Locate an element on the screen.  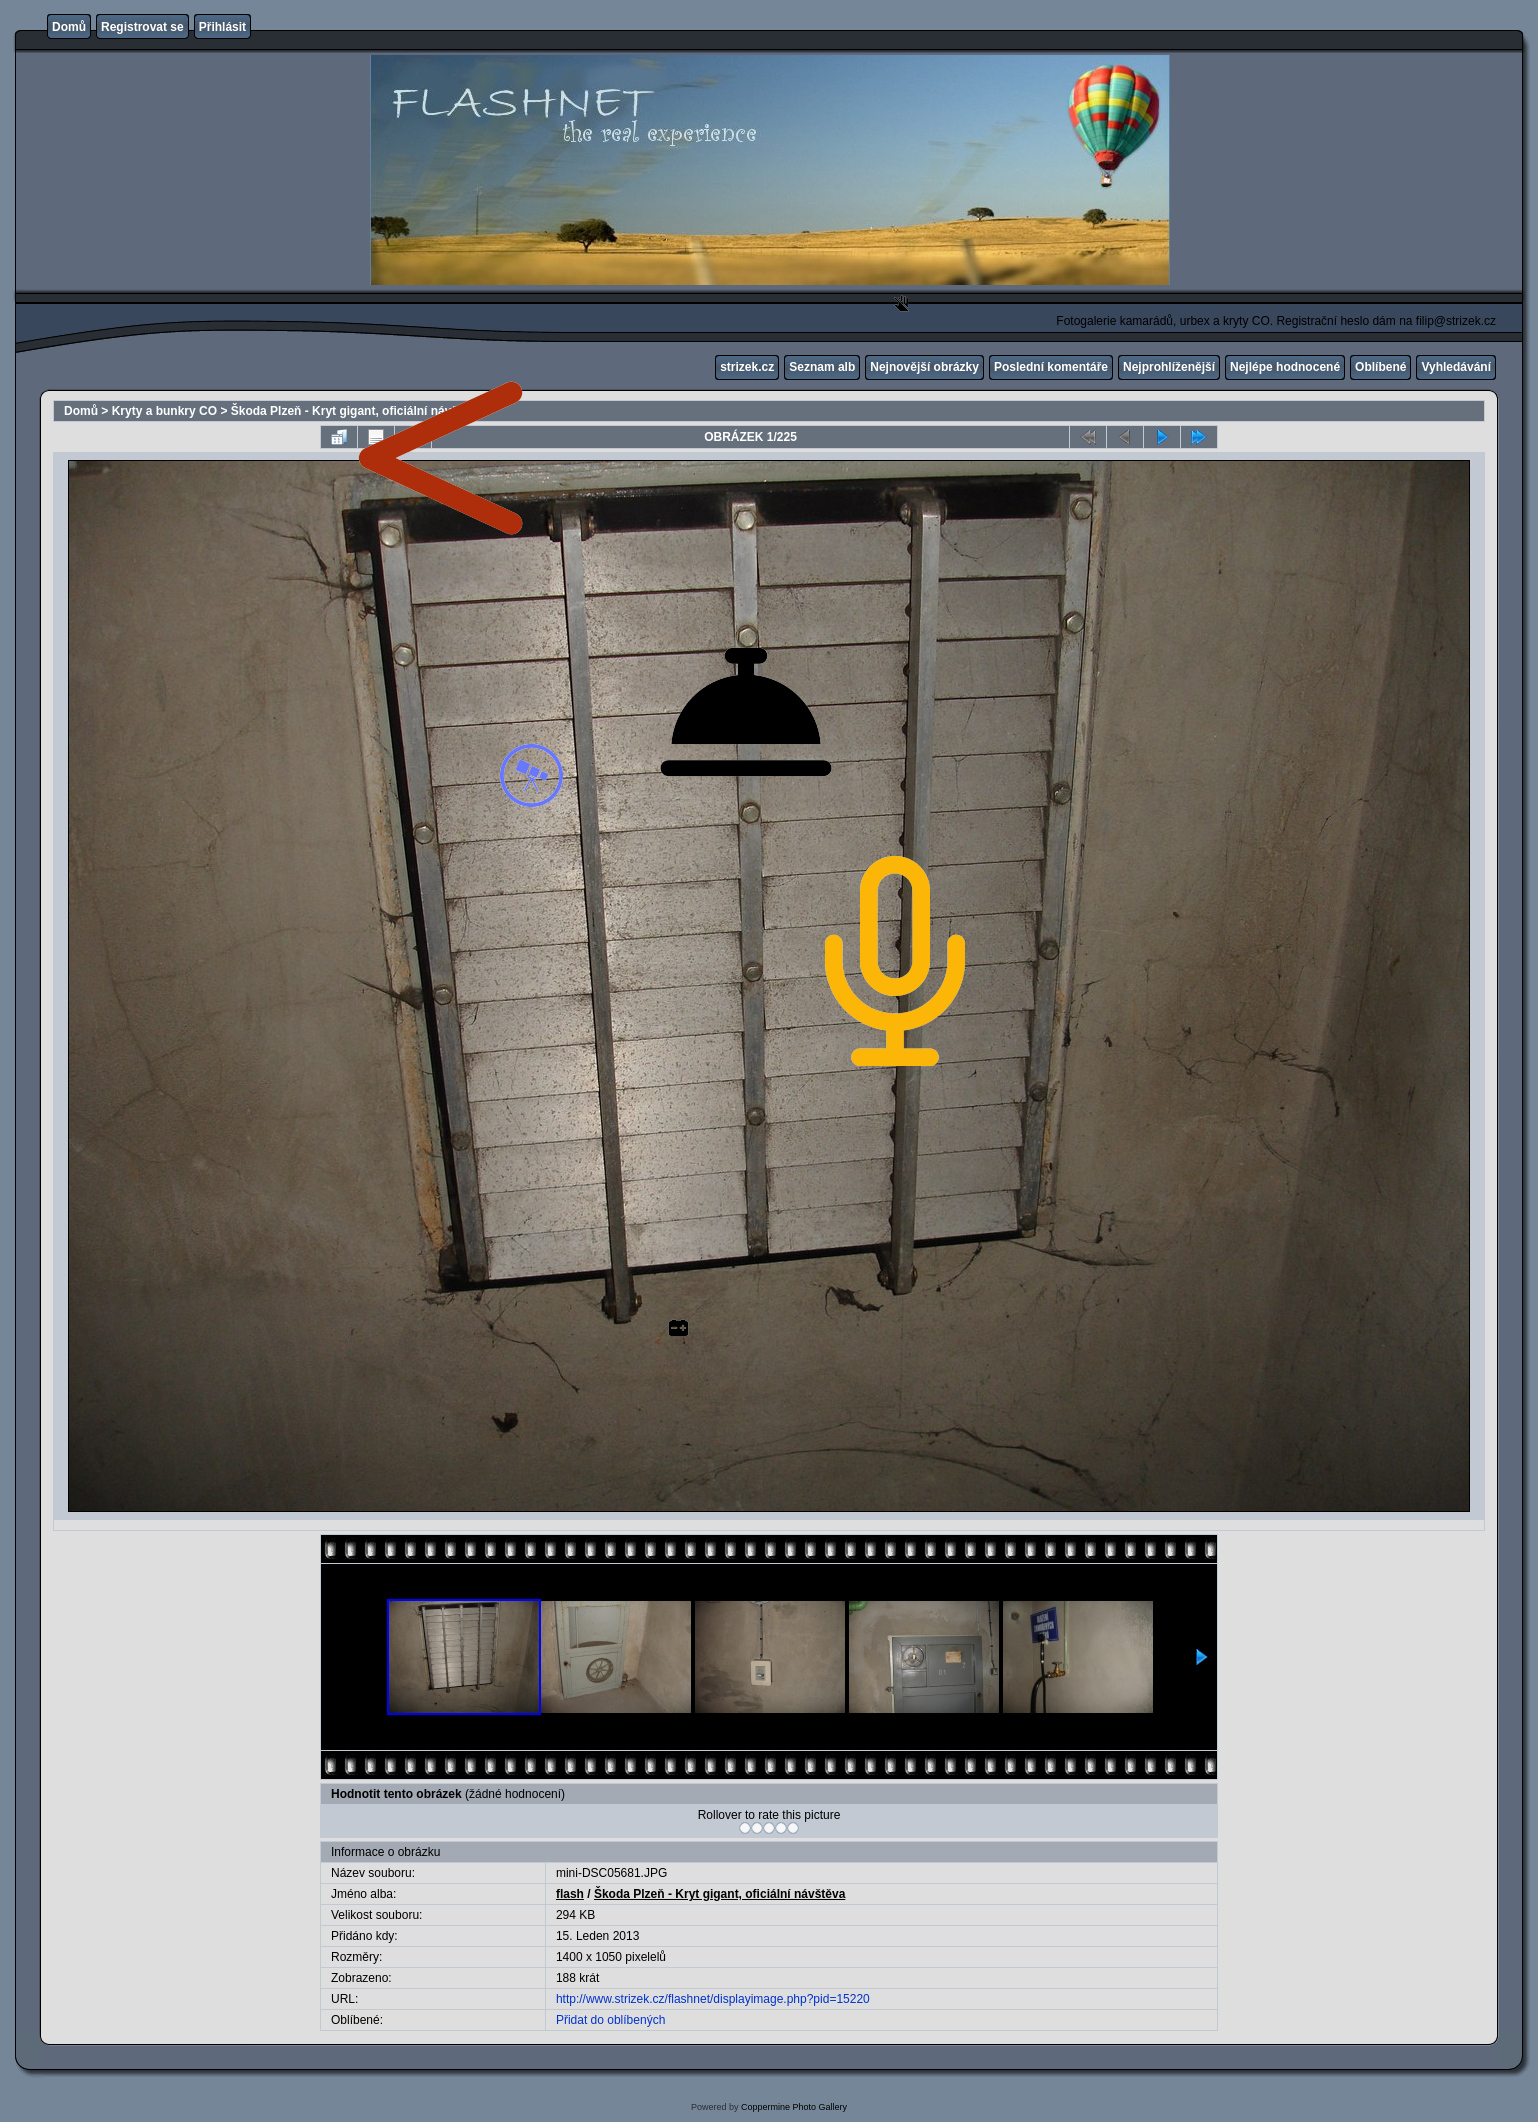
request concierge or front desk assistance is located at coordinates (746, 712).